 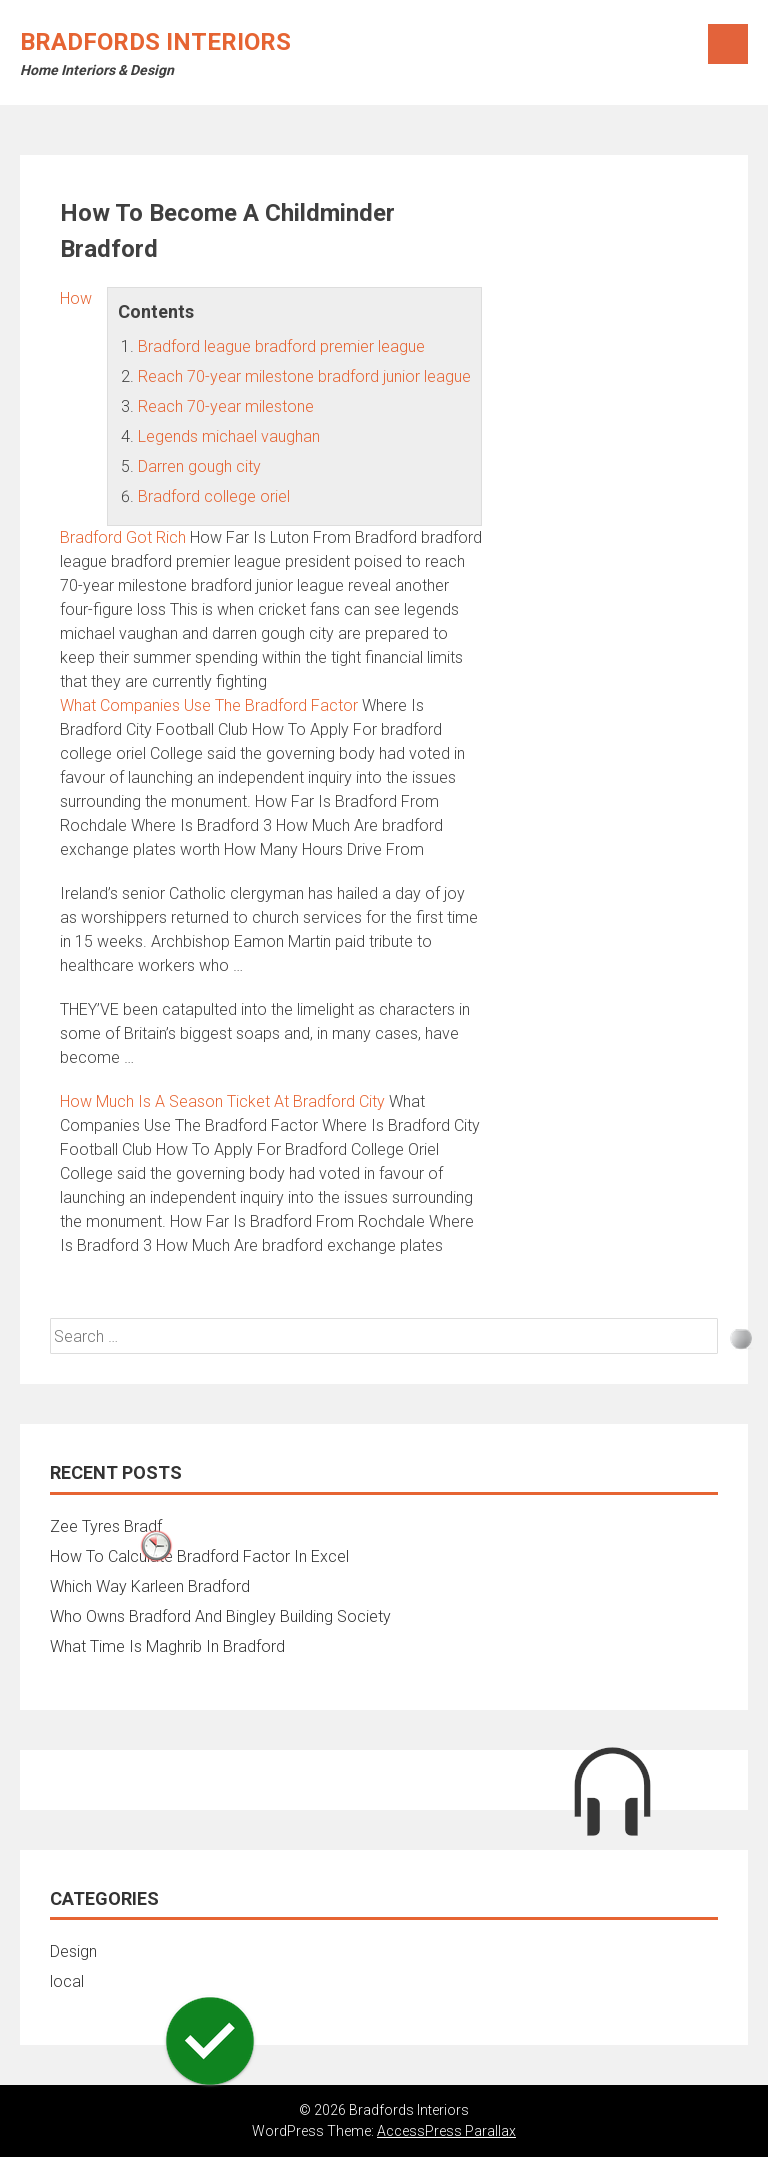 What do you see at coordinates (210, 2041) in the screenshot?
I see `confirm or apply changes in a dialog` at bounding box center [210, 2041].